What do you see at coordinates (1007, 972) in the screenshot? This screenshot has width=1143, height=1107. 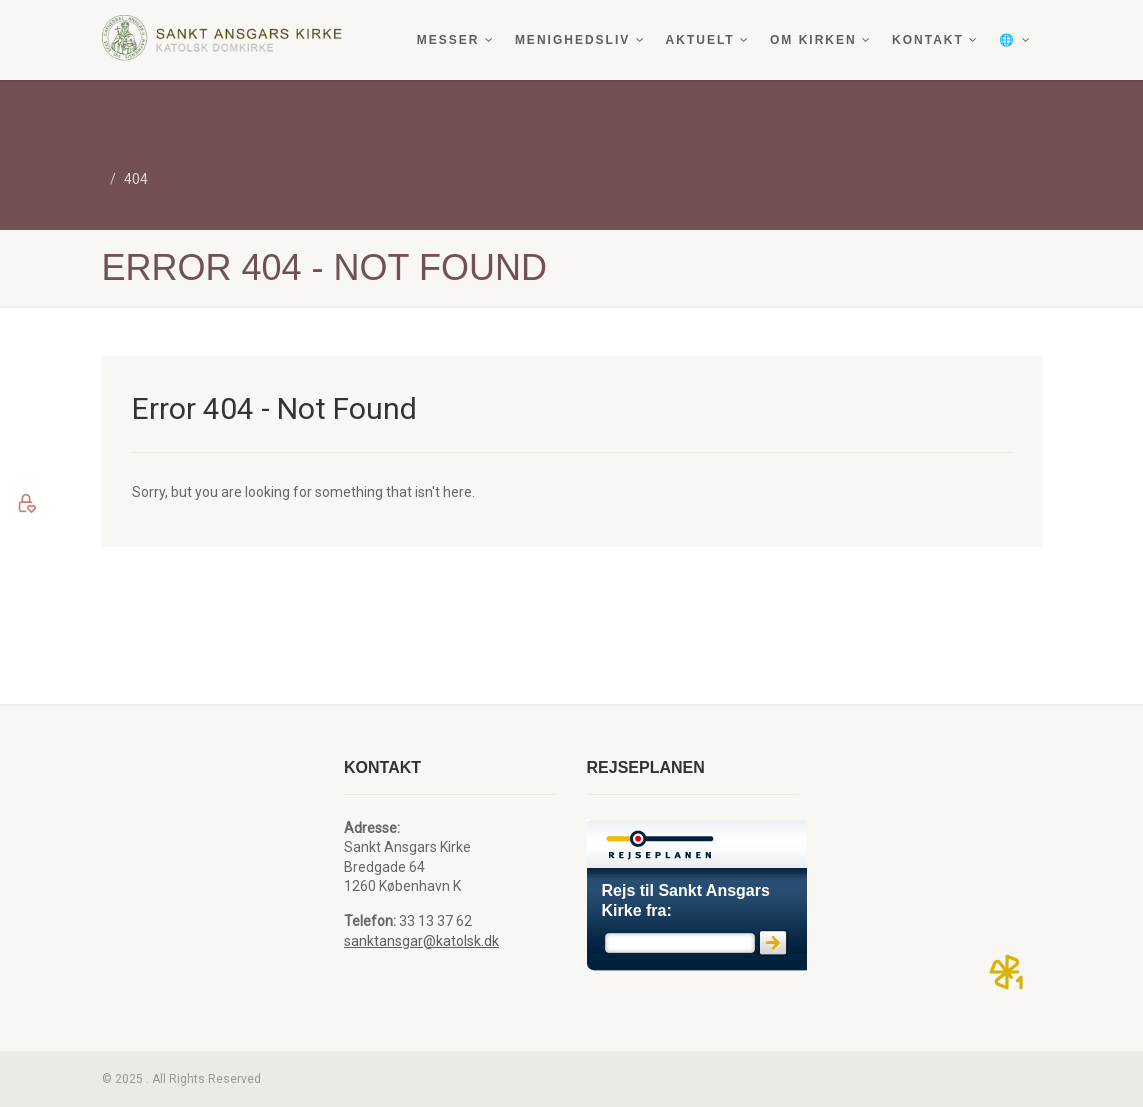 I see `adjust car ventilation fan to setting 1` at bounding box center [1007, 972].